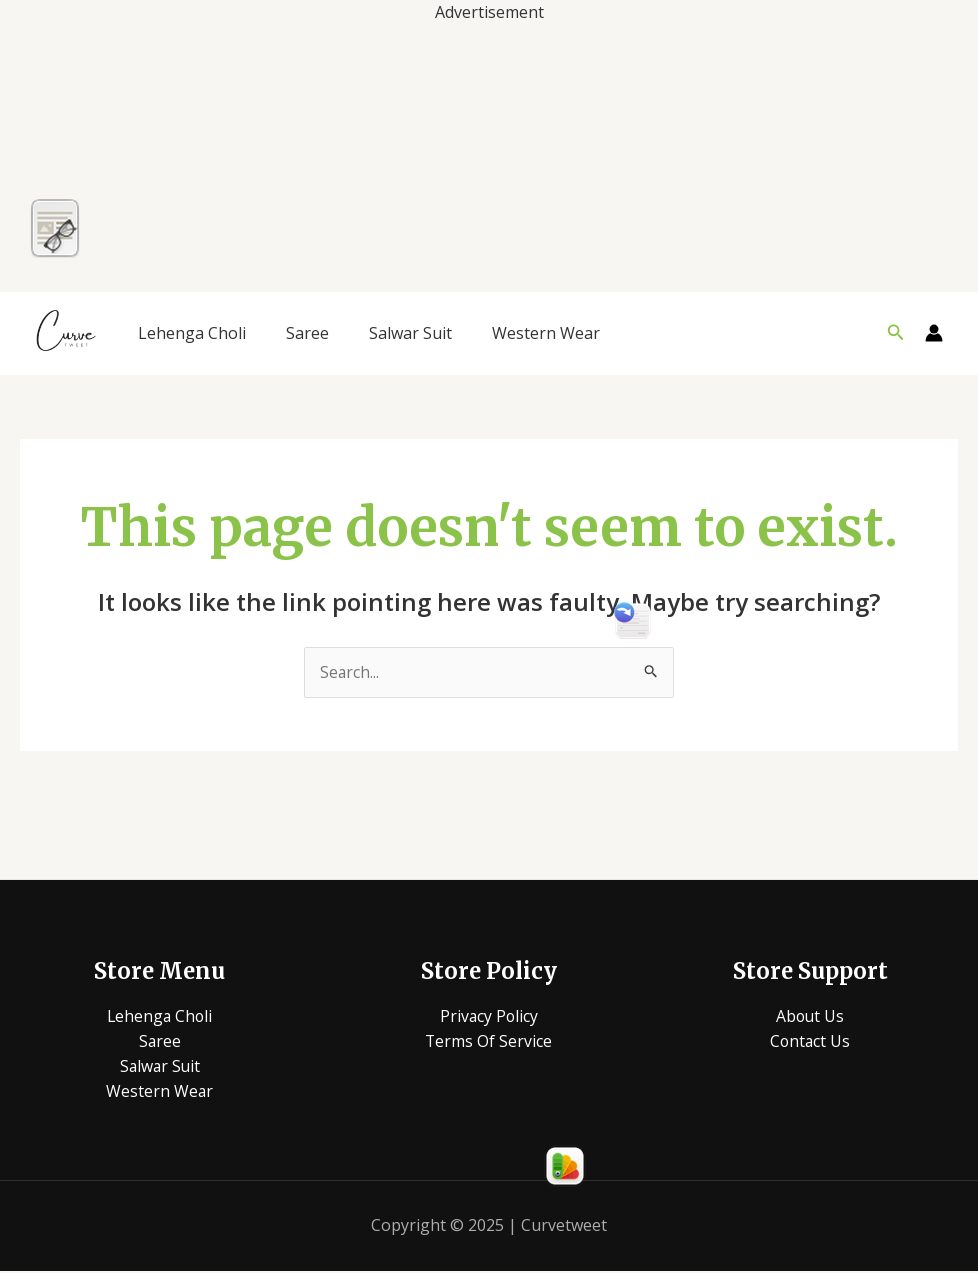  I want to click on open quickchar character picker app, so click(633, 621).